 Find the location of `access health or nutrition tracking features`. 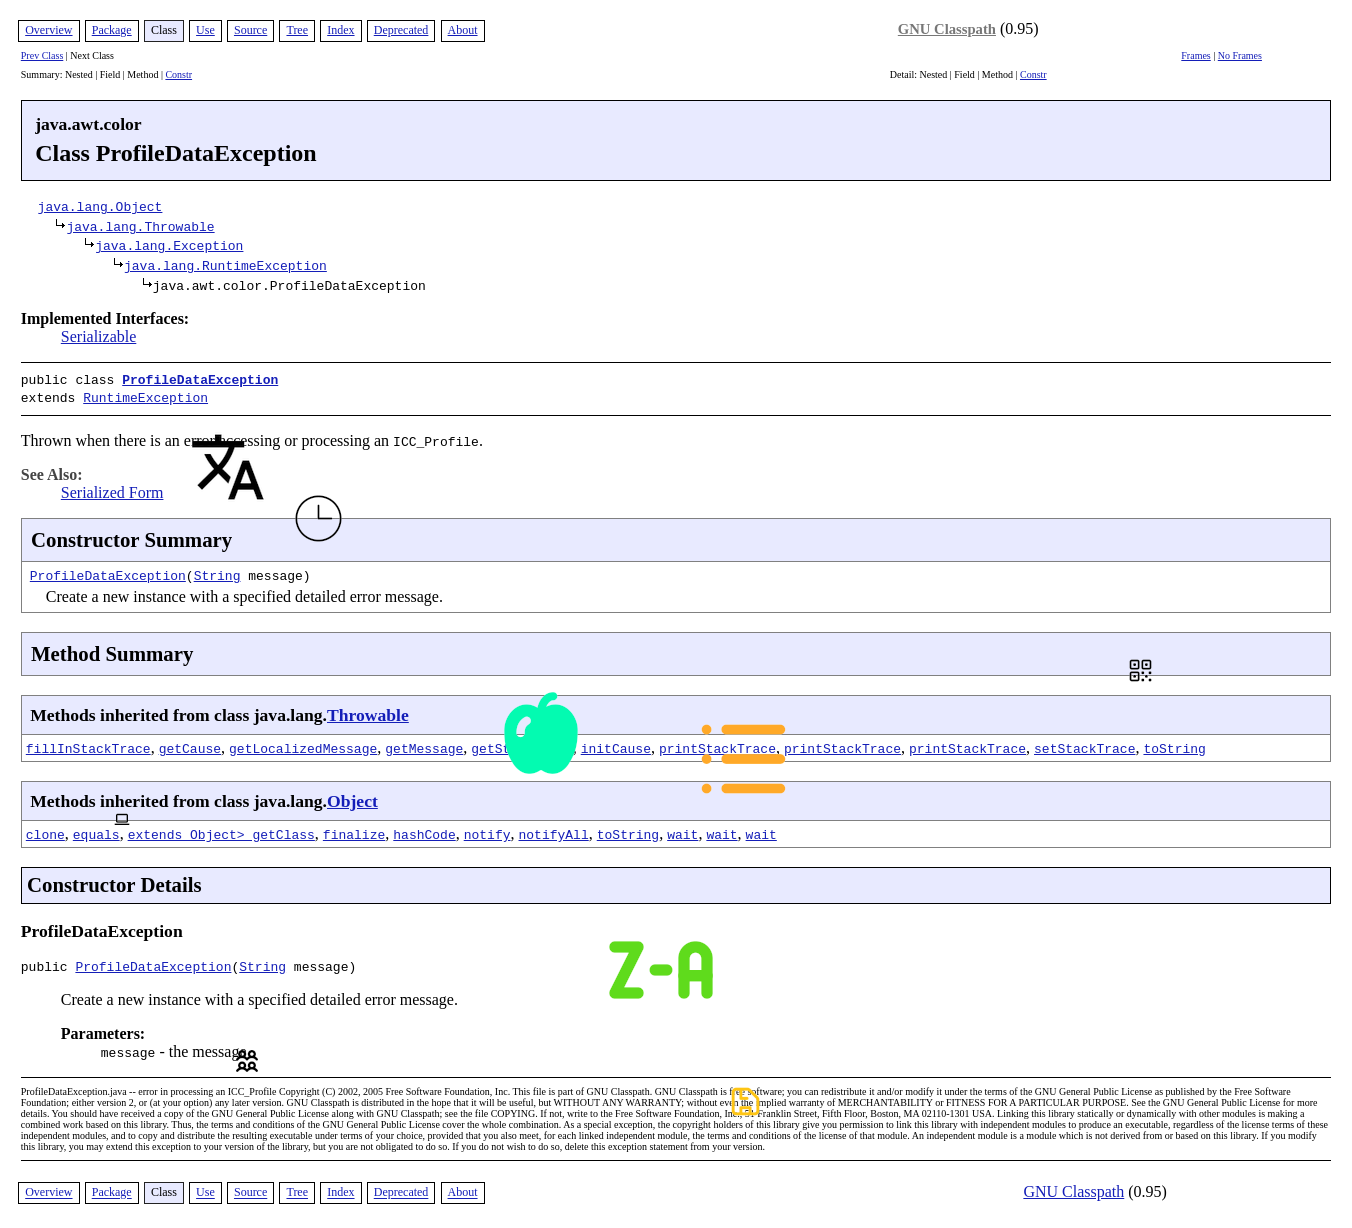

access health or nutrition tracking features is located at coordinates (541, 733).